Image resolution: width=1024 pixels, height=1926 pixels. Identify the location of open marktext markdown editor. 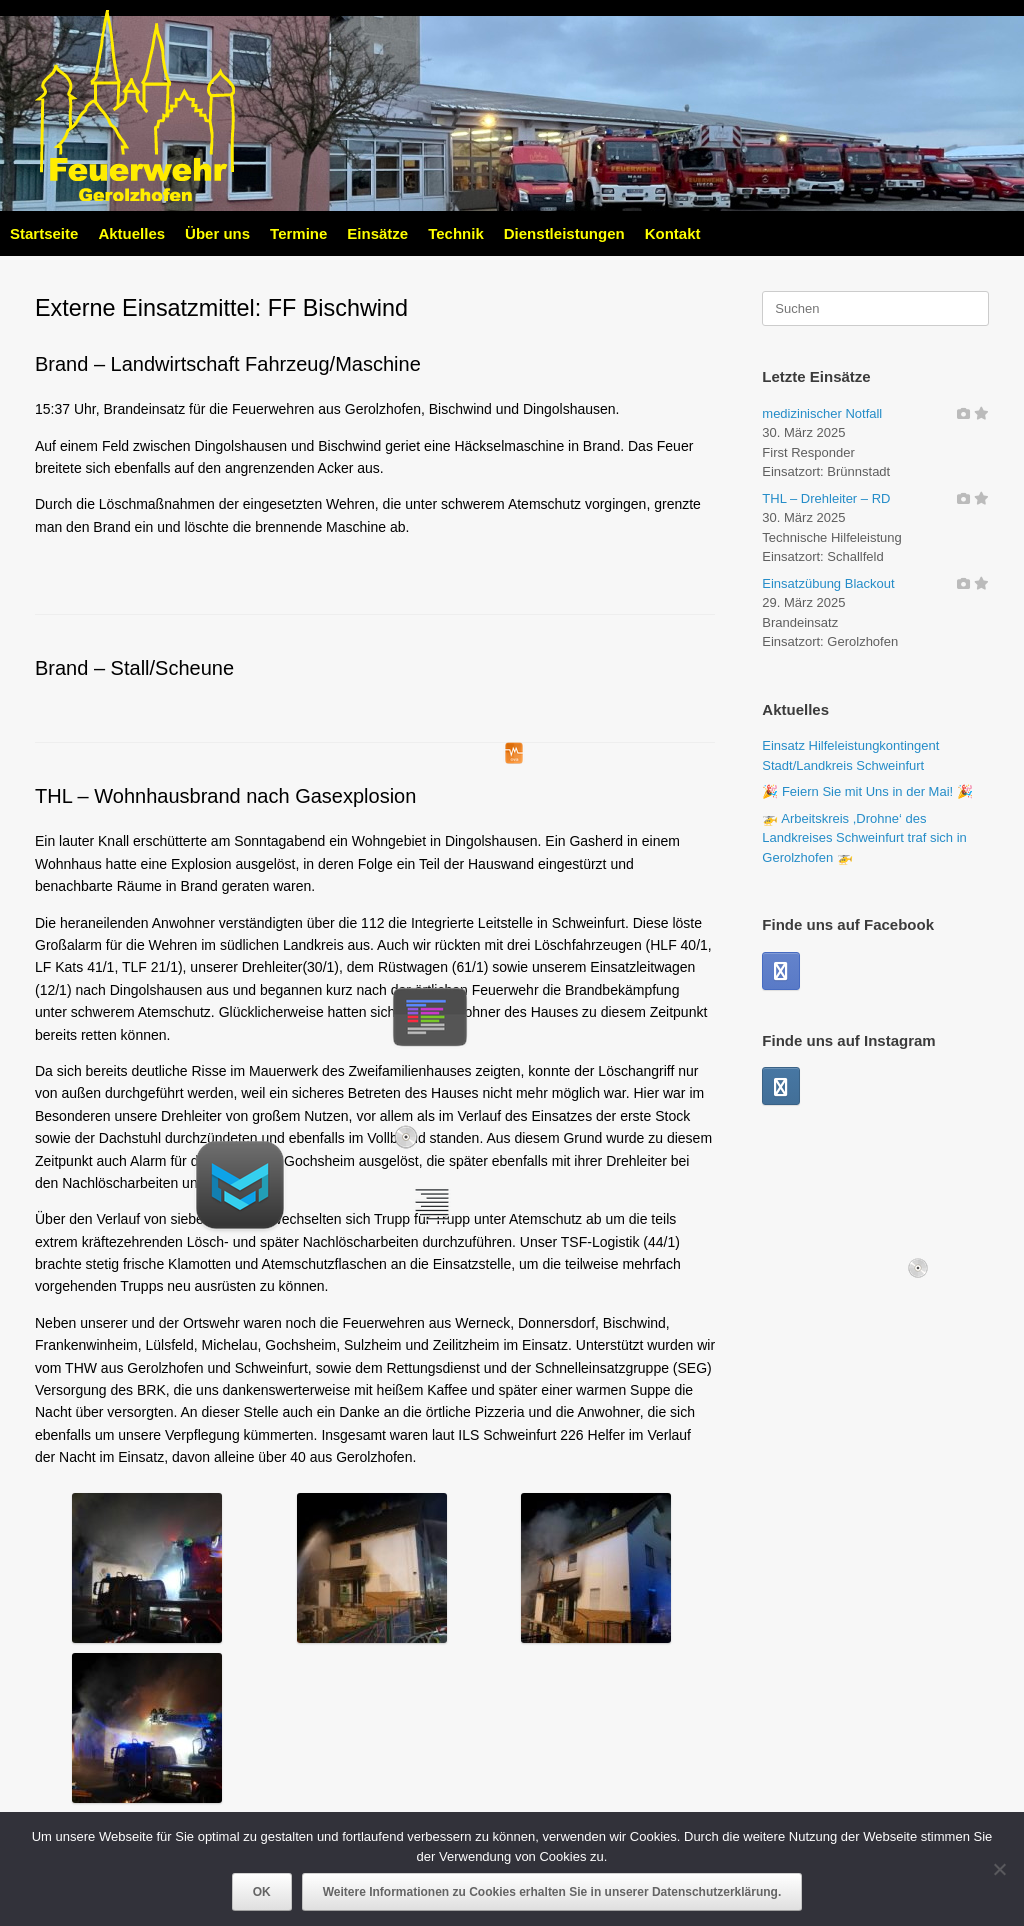
(240, 1185).